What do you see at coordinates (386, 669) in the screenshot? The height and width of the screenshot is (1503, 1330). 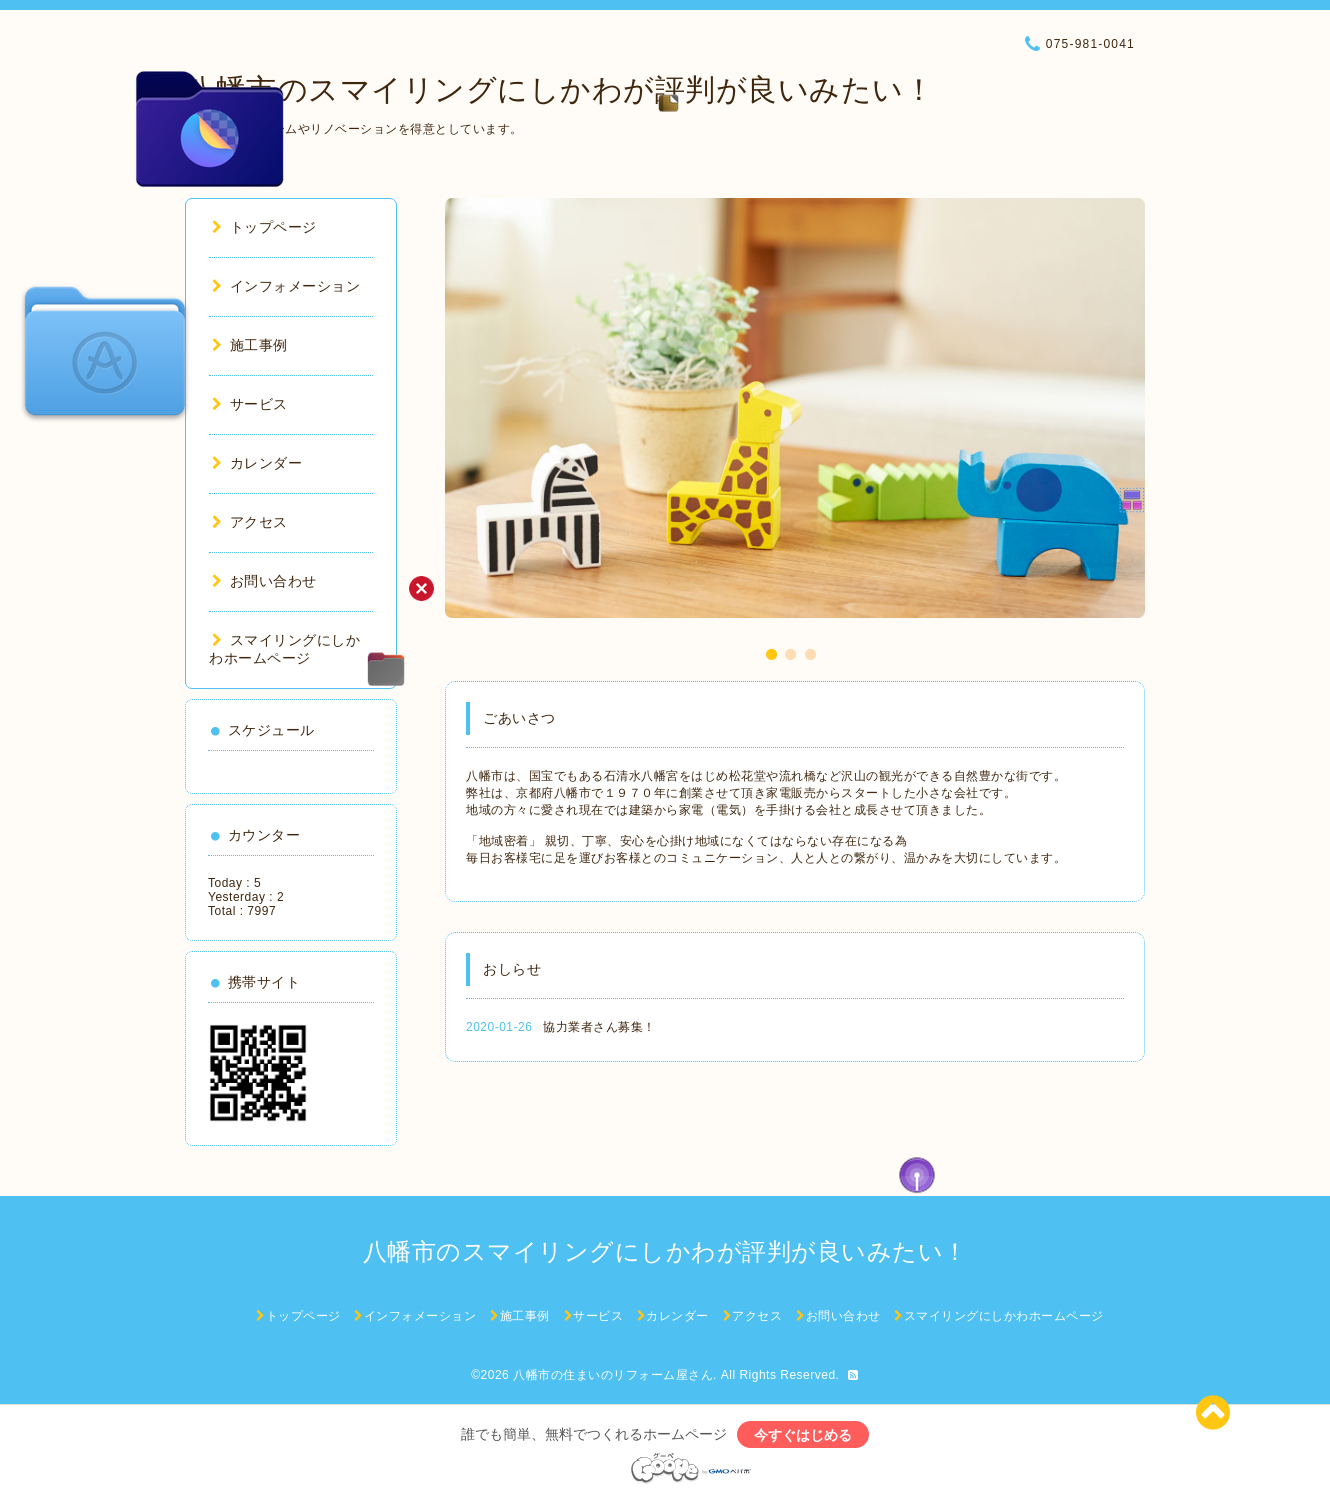 I see `open file folder` at bounding box center [386, 669].